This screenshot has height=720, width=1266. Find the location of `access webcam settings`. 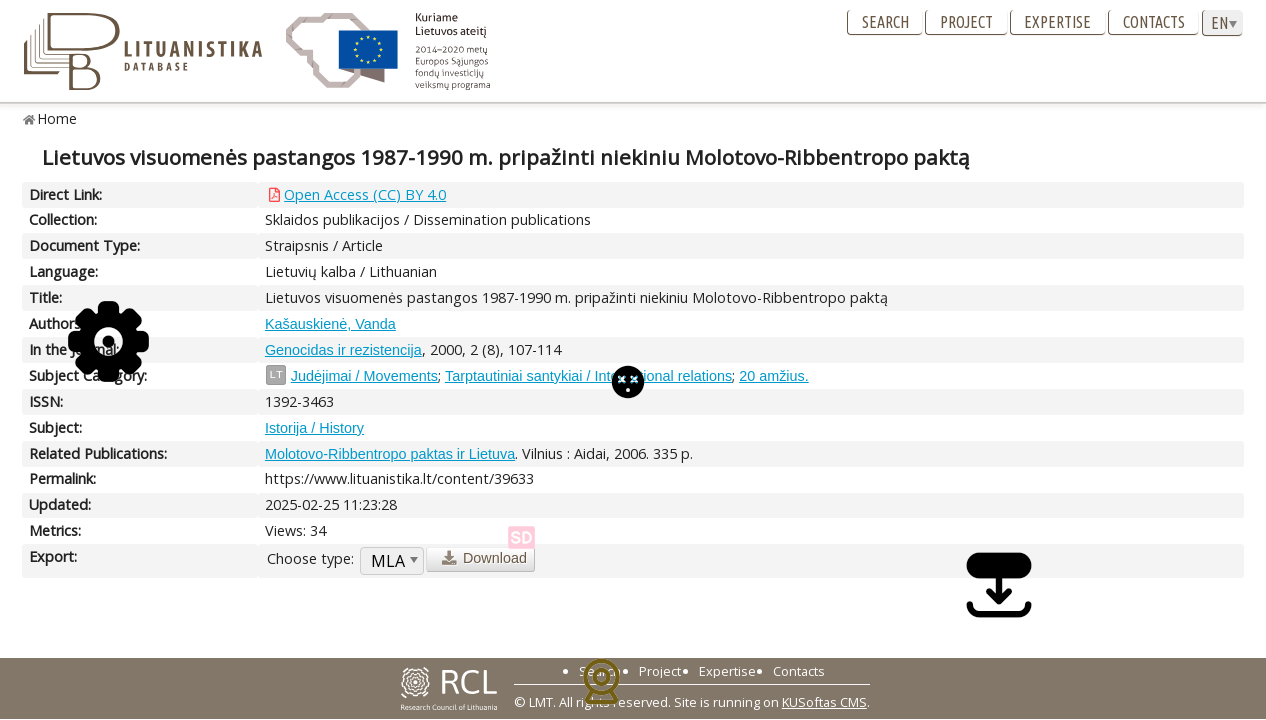

access webcam settings is located at coordinates (601, 681).